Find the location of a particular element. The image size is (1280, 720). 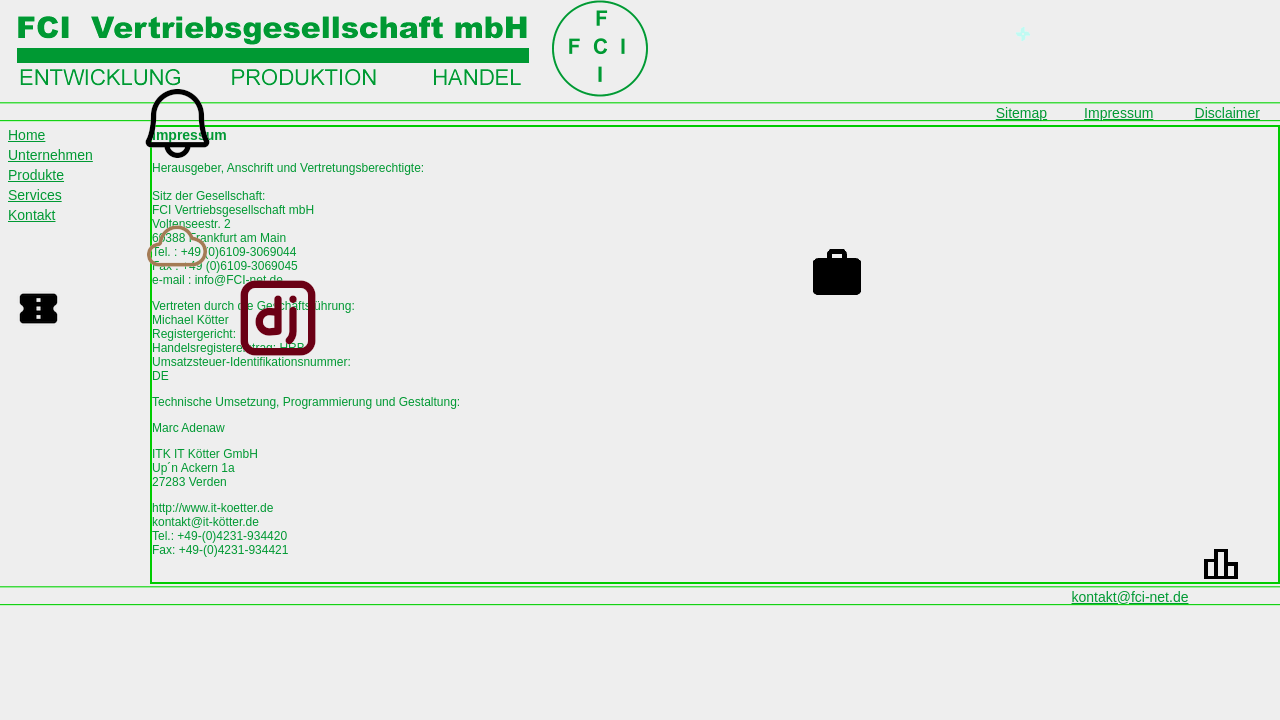

view leaderboard rankings is located at coordinates (1221, 564).